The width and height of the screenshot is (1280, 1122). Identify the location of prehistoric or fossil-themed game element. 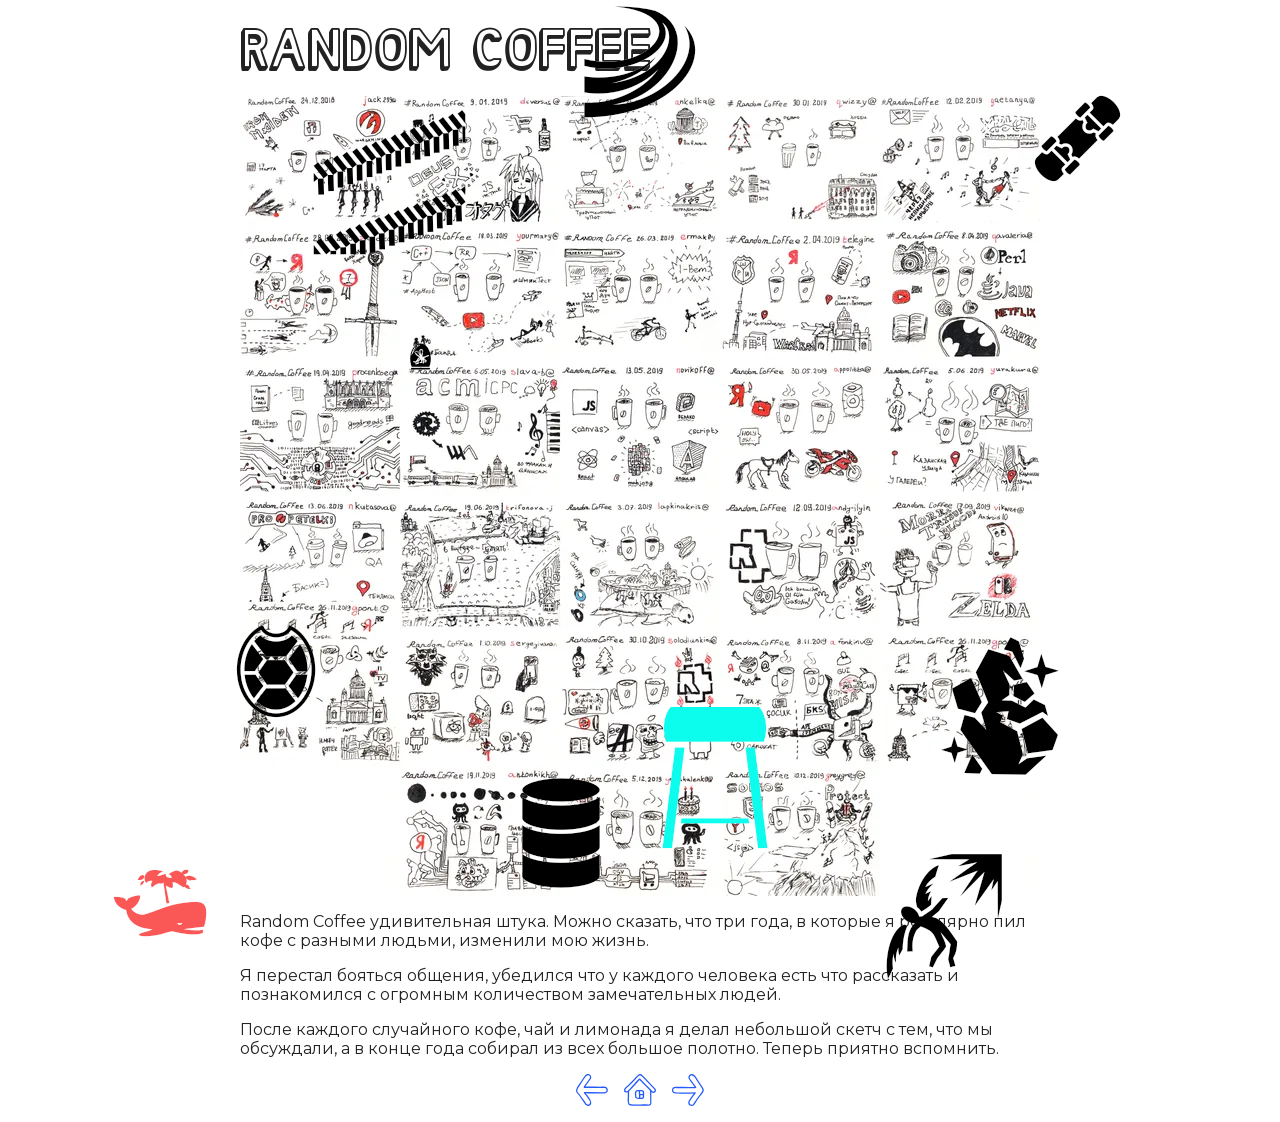
(420, 356).